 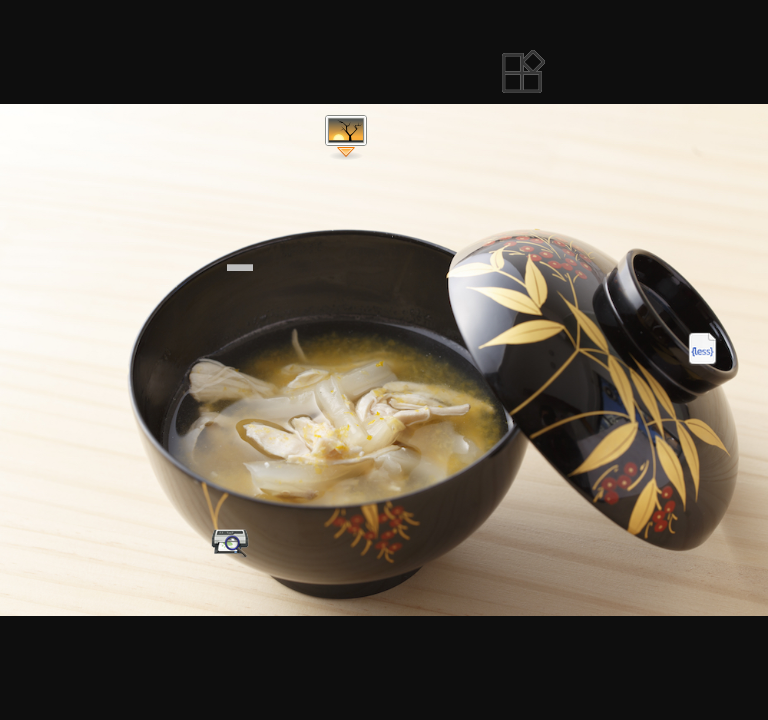 I want to click on insert an image into the document, so click(x=346, y=136).